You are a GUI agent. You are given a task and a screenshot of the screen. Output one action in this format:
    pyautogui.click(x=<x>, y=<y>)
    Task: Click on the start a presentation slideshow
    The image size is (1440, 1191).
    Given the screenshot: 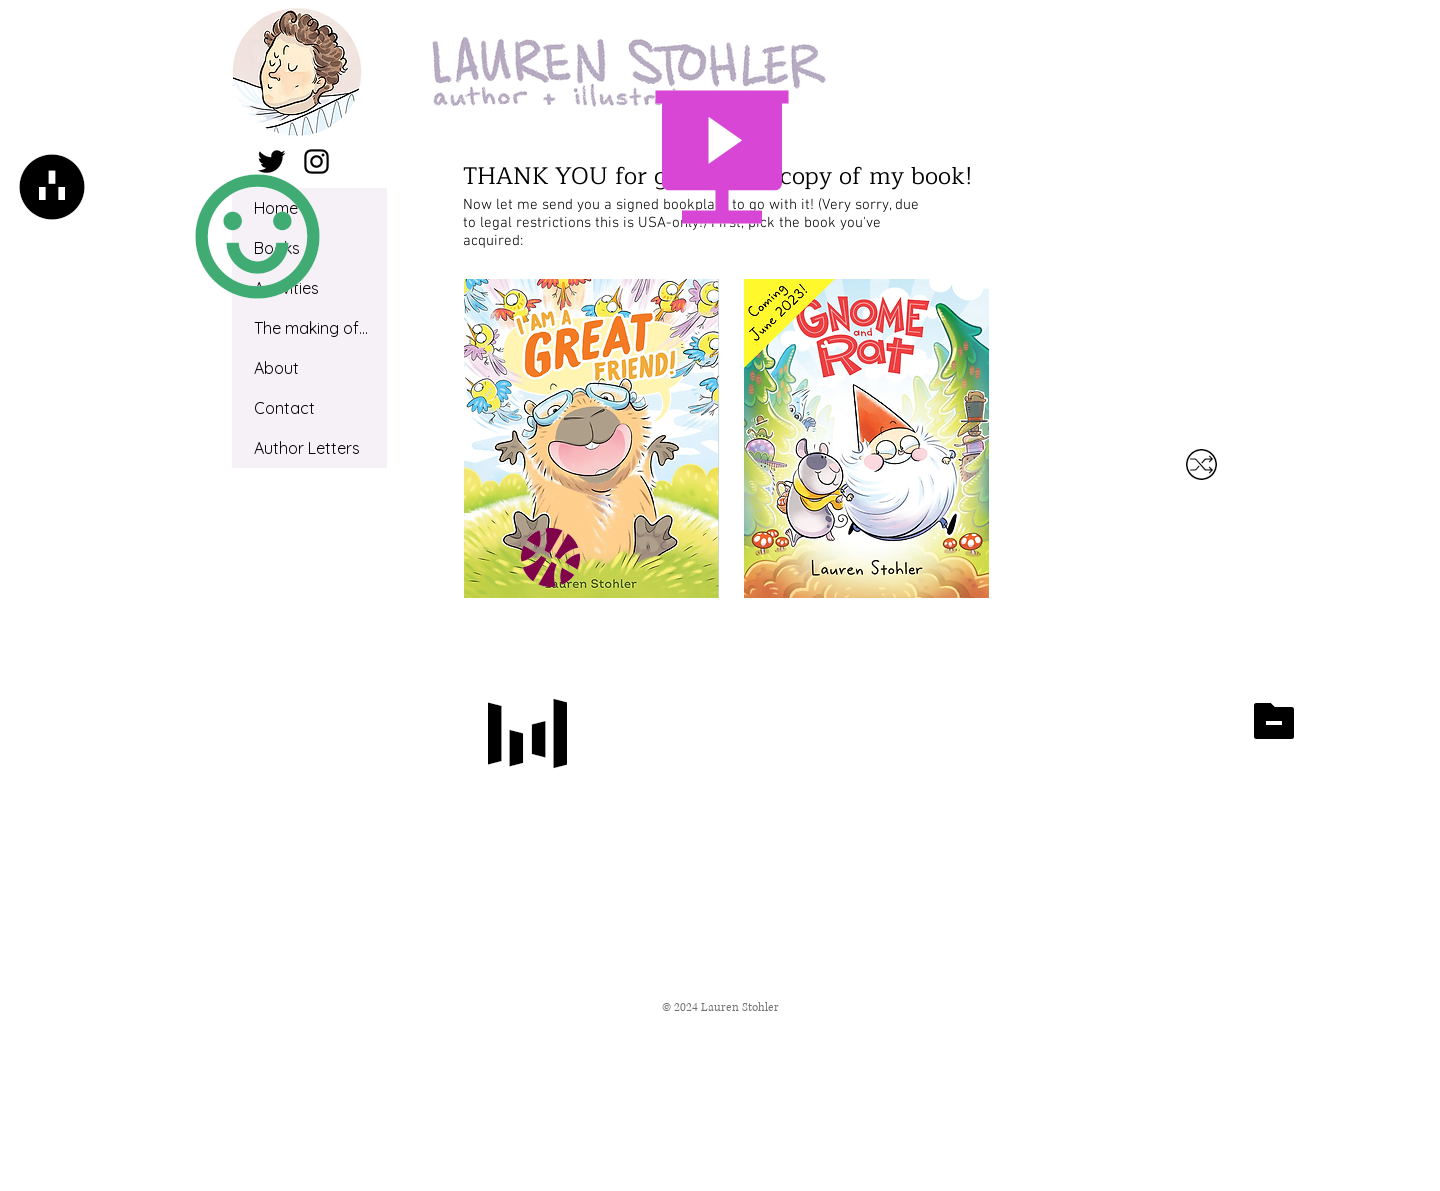 What is the action you would take?
    pyautogui.click(x=722, y=157)
    